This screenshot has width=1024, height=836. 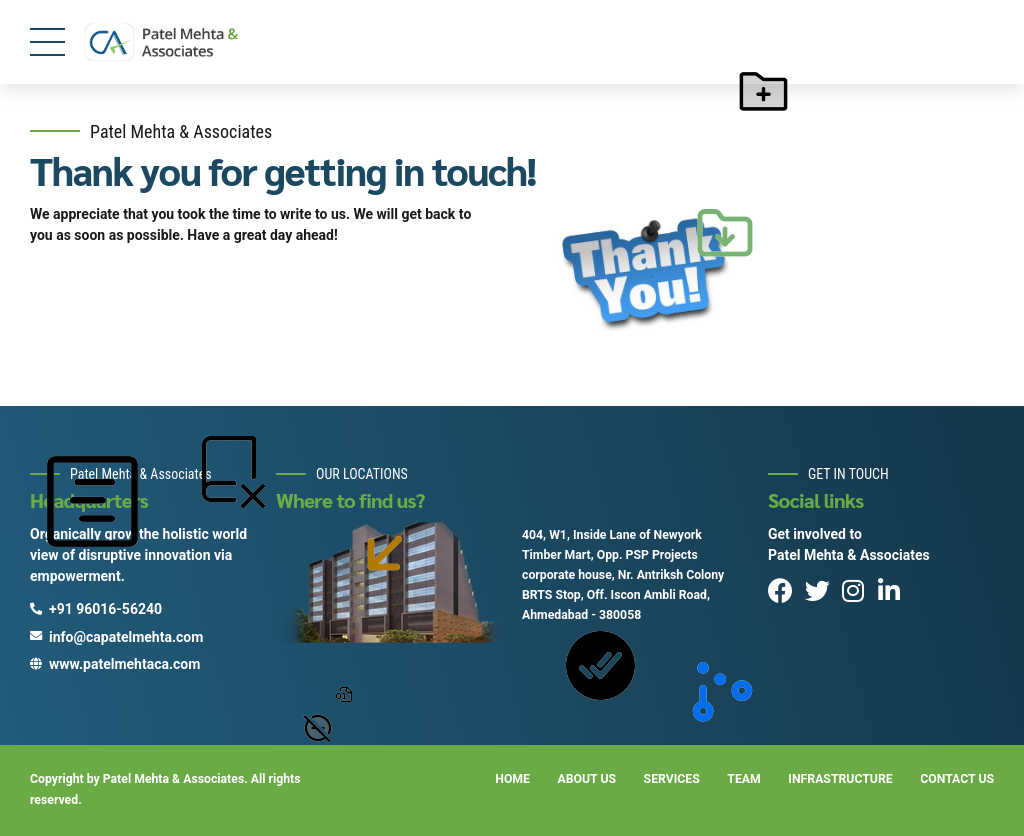 I want to click on indicates task or item has been fully completed, so click(x=600, y=665).